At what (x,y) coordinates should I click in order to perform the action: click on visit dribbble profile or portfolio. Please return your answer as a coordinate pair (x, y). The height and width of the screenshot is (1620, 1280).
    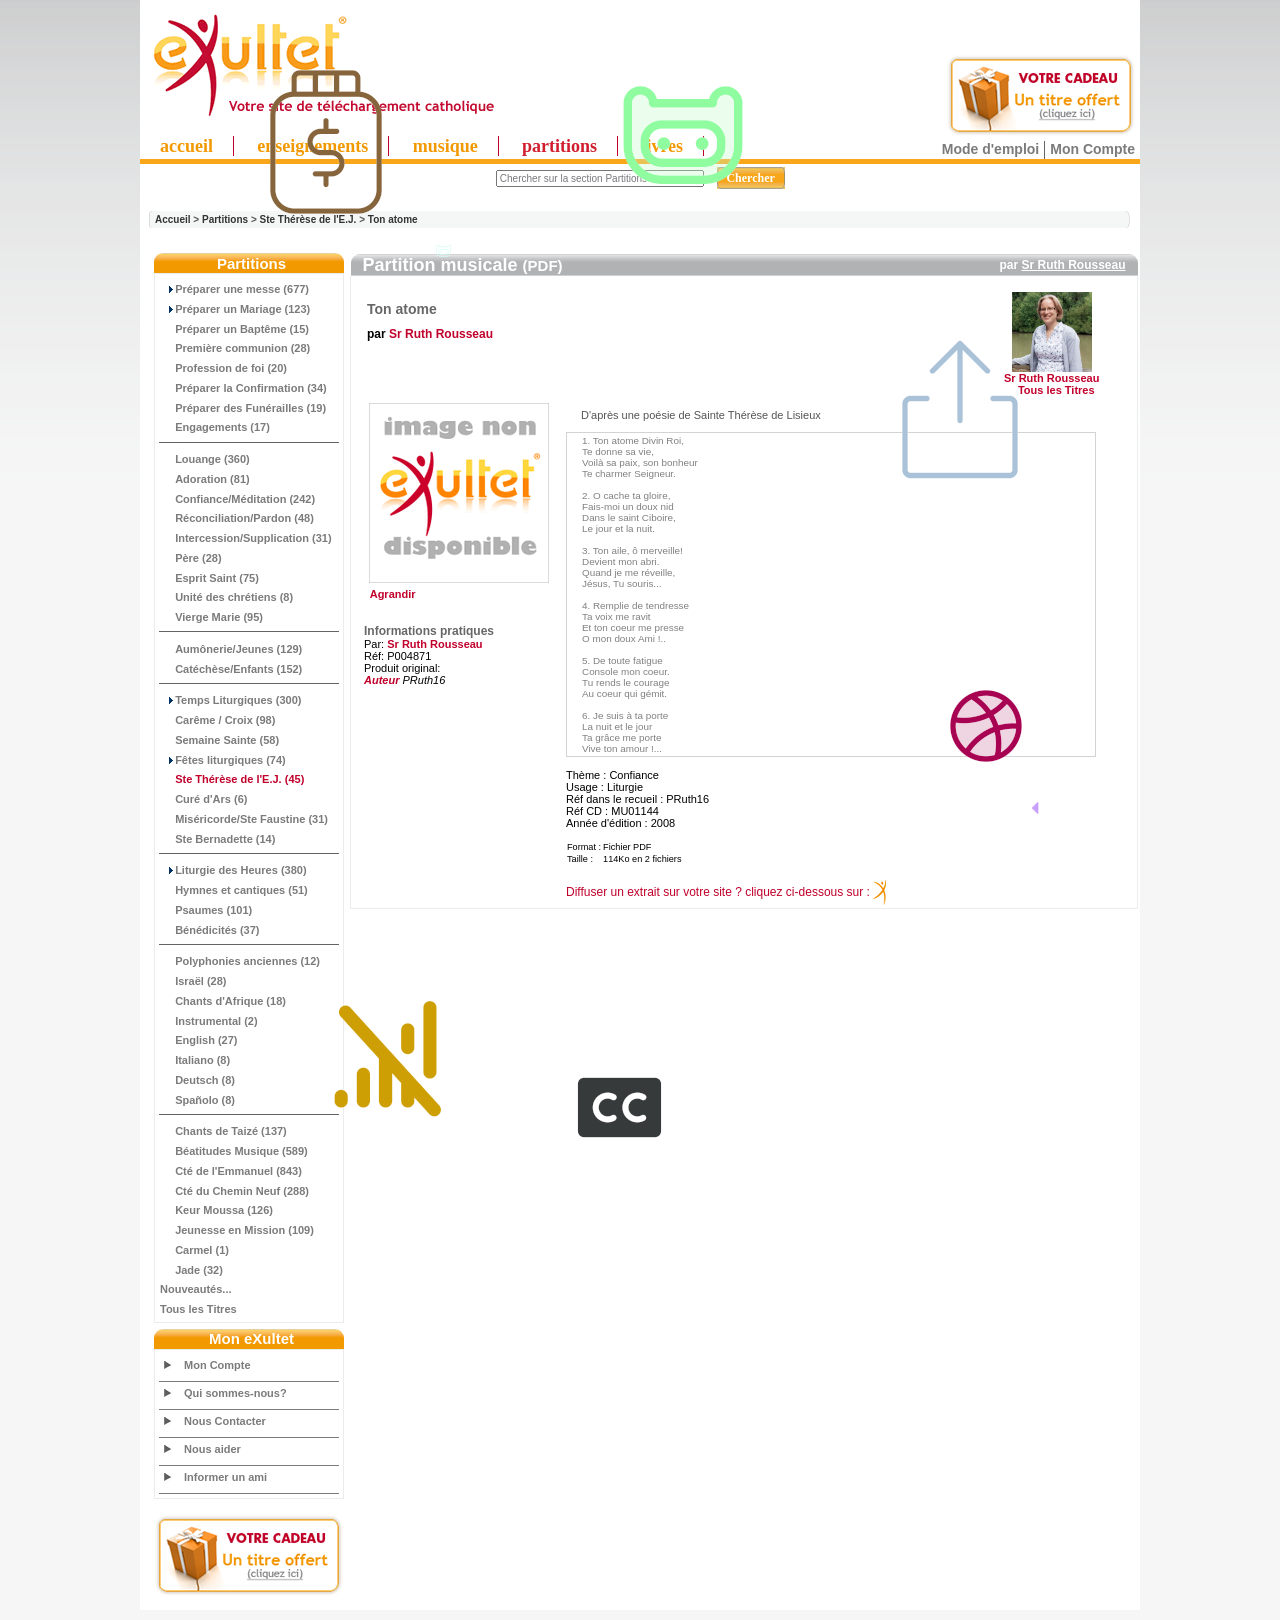
    Looking at the image, I should click on (986, 726).